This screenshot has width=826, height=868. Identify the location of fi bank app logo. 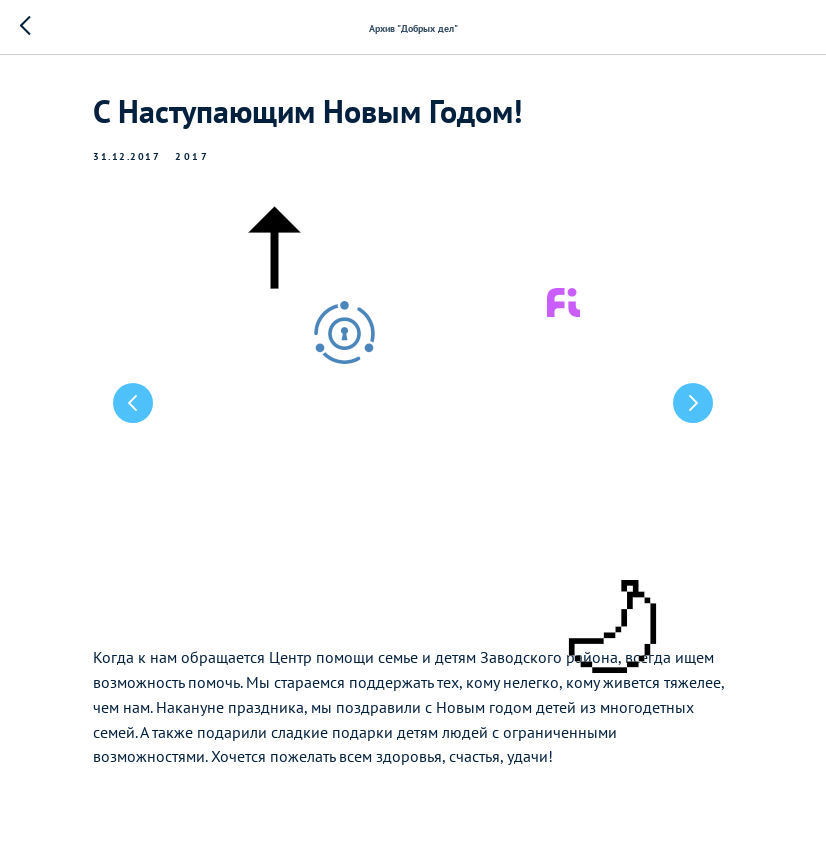
(563, 302).